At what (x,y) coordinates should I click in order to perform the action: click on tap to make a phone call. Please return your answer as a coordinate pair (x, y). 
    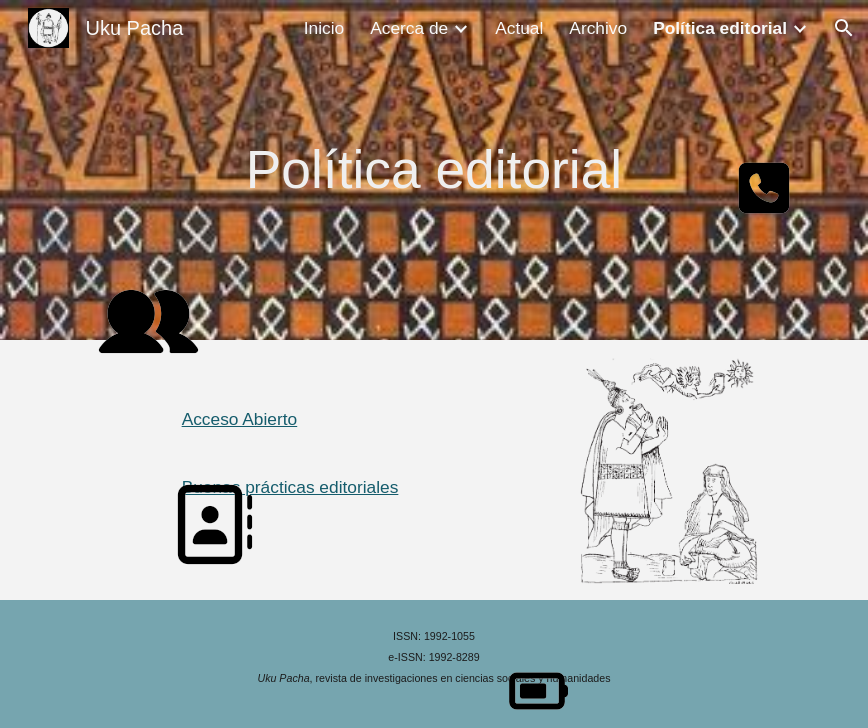
    Looking at the image, I should click on (764, 188).